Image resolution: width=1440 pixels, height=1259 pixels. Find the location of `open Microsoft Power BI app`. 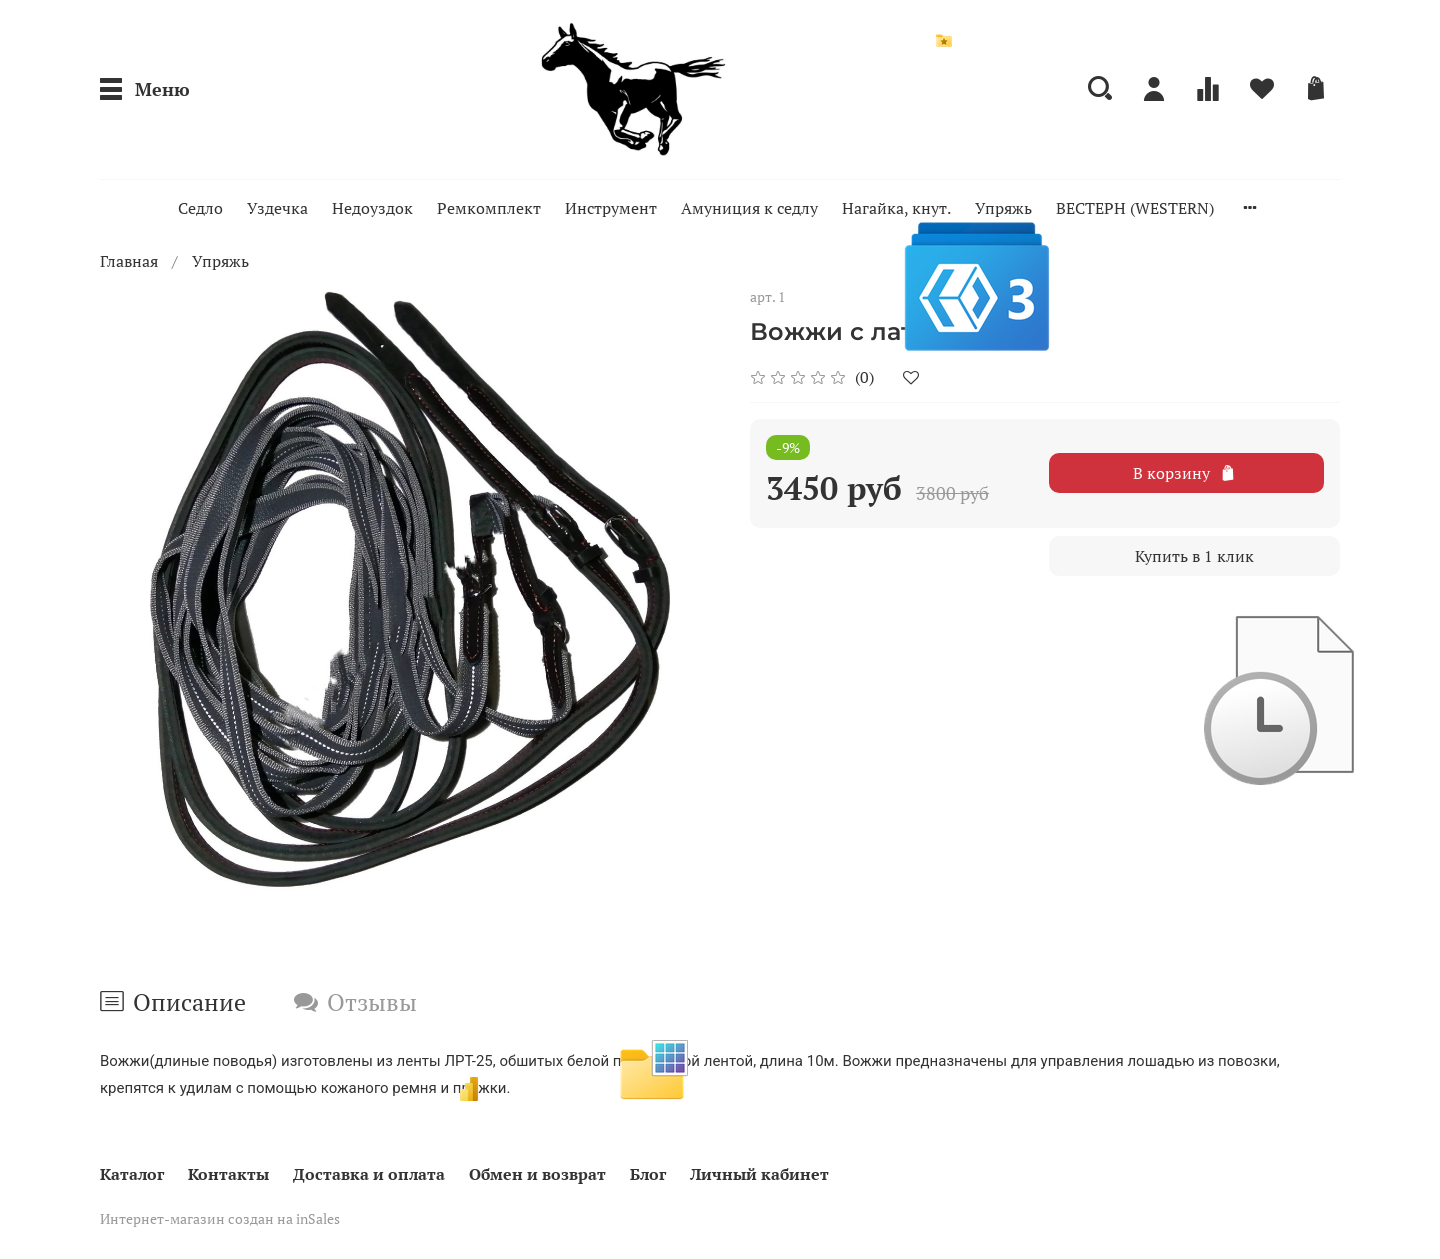

open Microsoft Power BI app is located at coordinates (469, 1089).